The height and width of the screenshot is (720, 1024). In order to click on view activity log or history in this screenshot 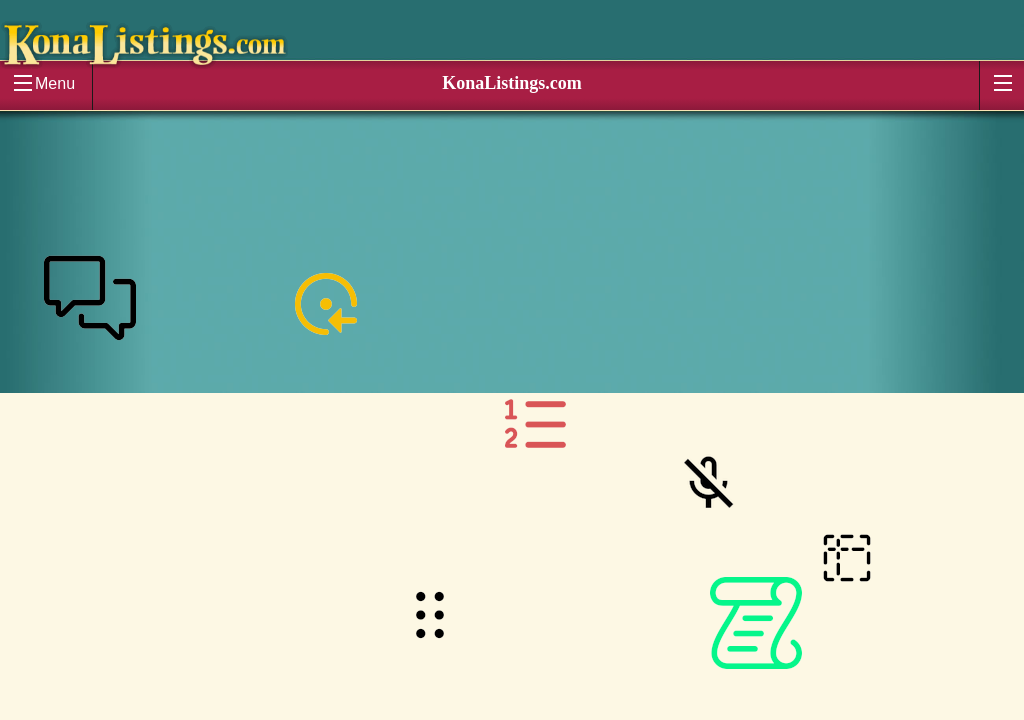, I will do `click(756, 623)`.